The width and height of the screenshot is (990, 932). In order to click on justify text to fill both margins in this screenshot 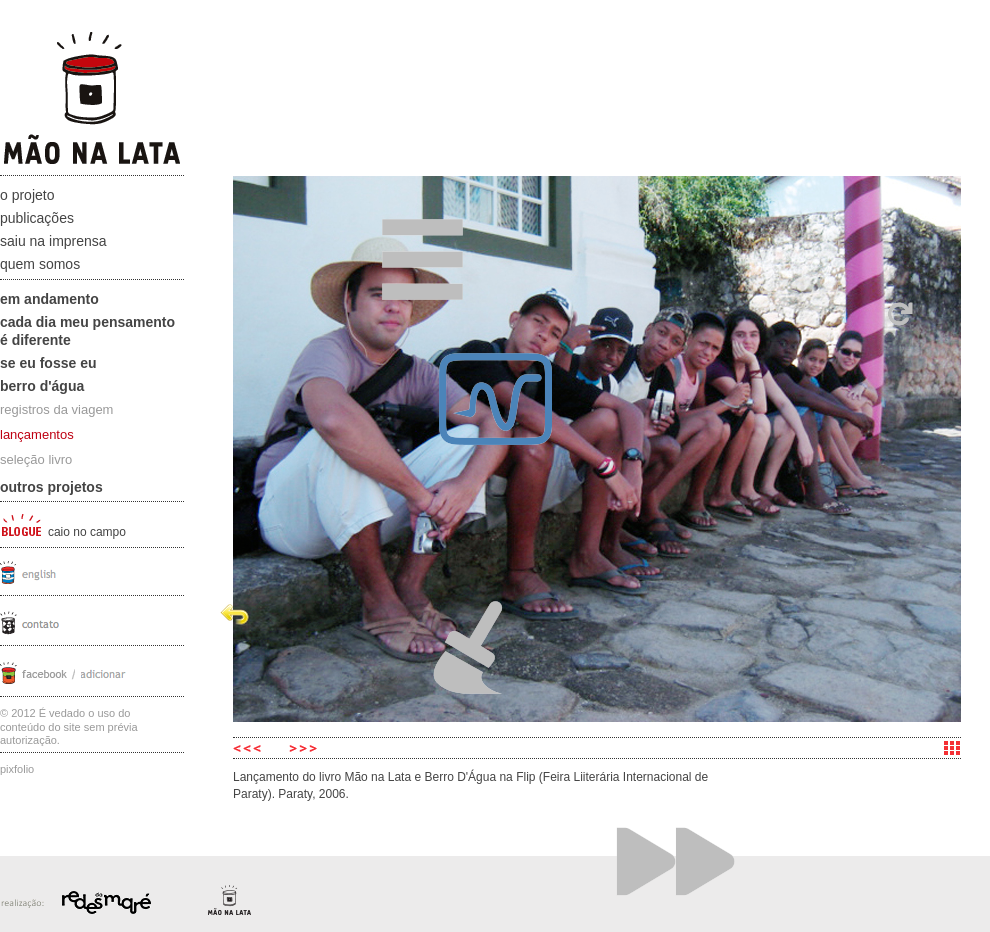, I will do `click(422, 259)`.